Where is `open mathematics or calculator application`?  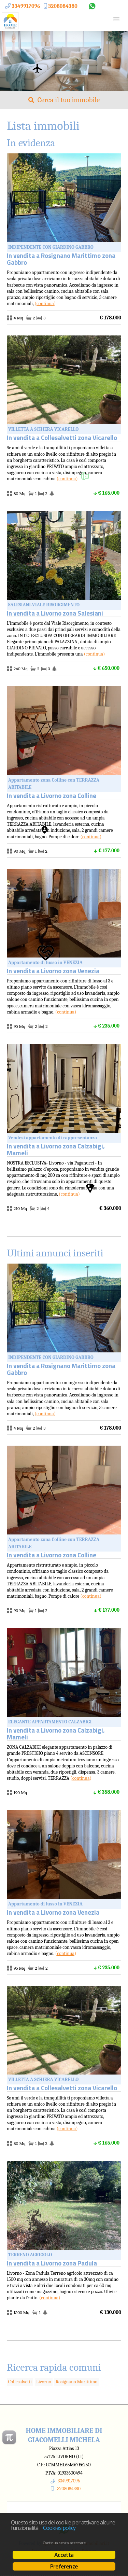 open mathematics or calculator application is located at coordinates (9, 2437).